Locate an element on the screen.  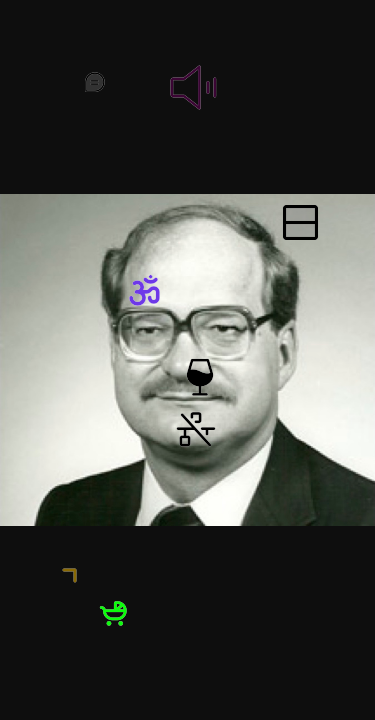
indicates hinduism or spiritual content is located at coordinates (144, 290).